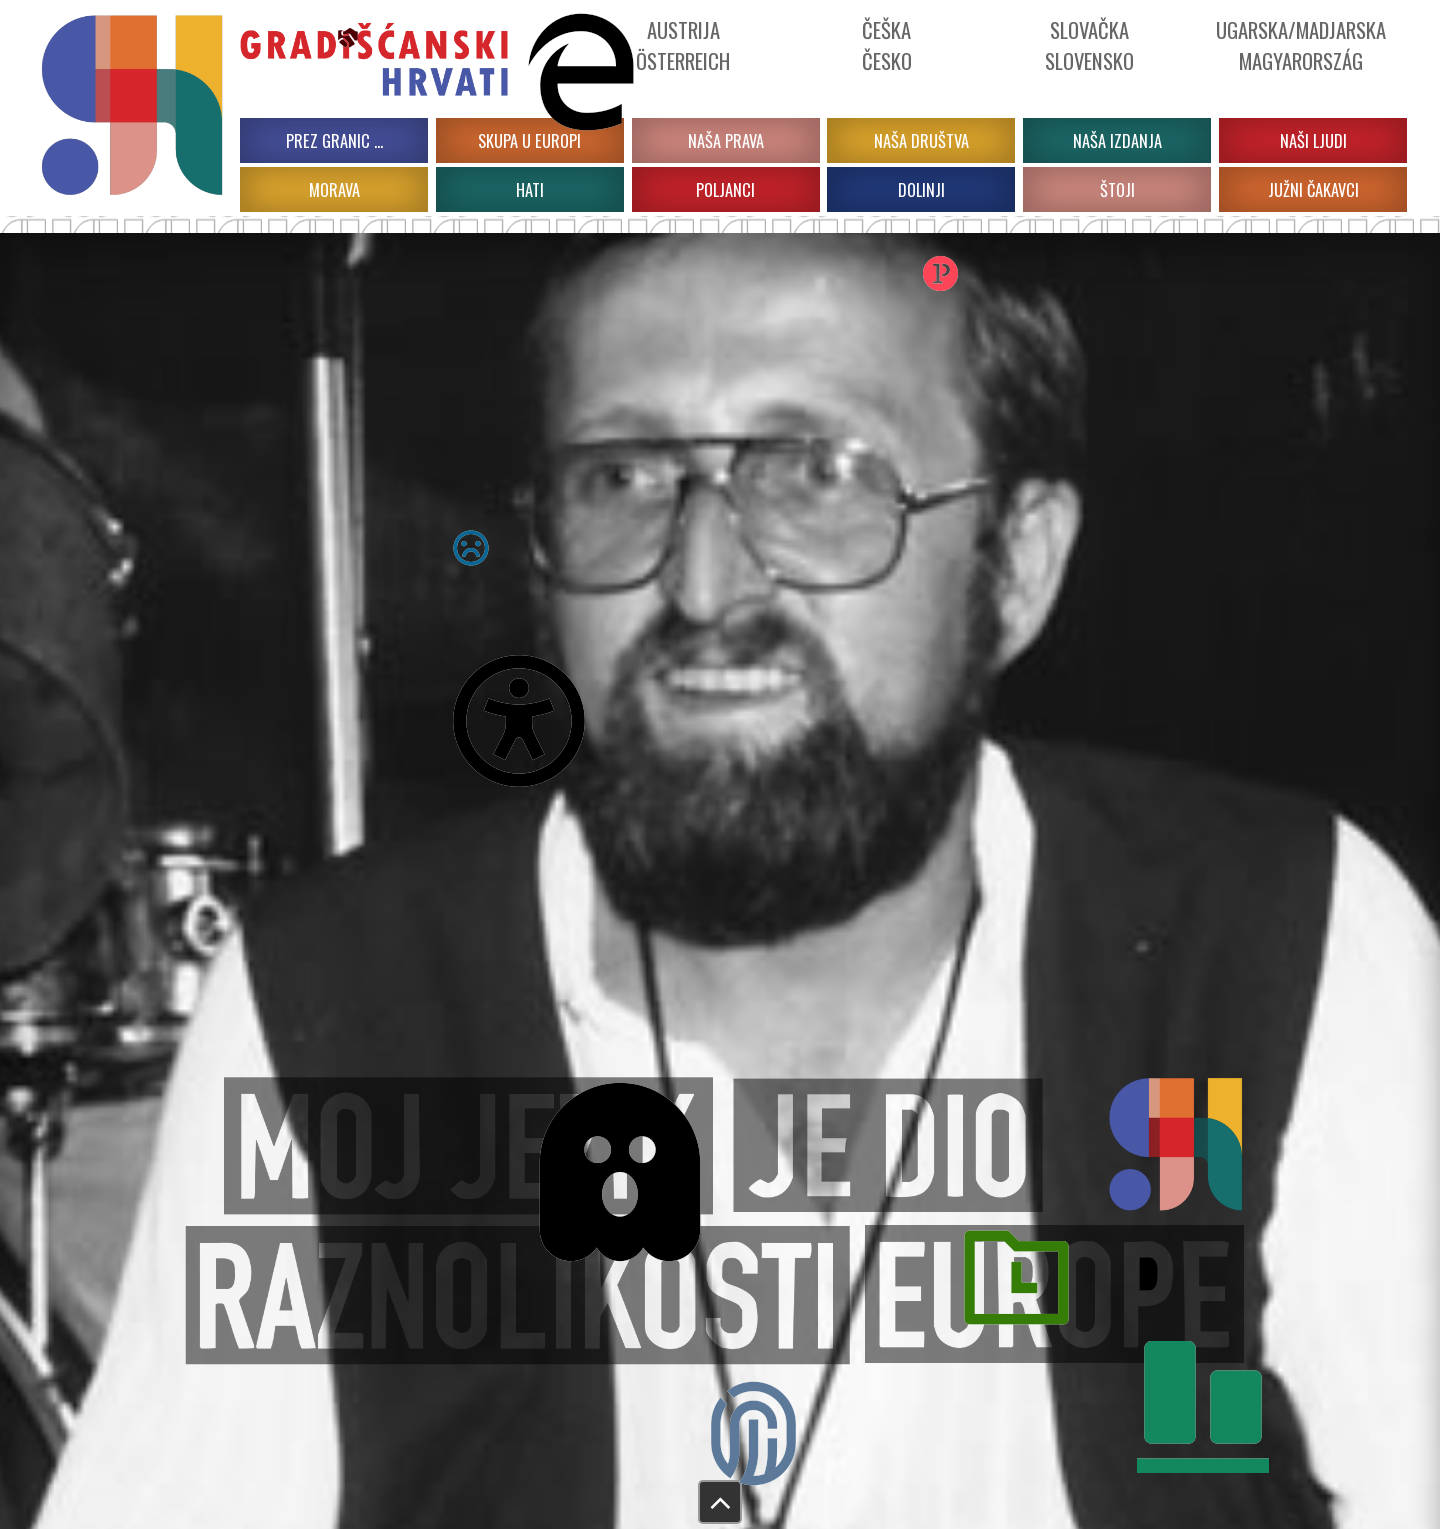  I want to click on indicates a partnership or collaboration, so click(348, 37).